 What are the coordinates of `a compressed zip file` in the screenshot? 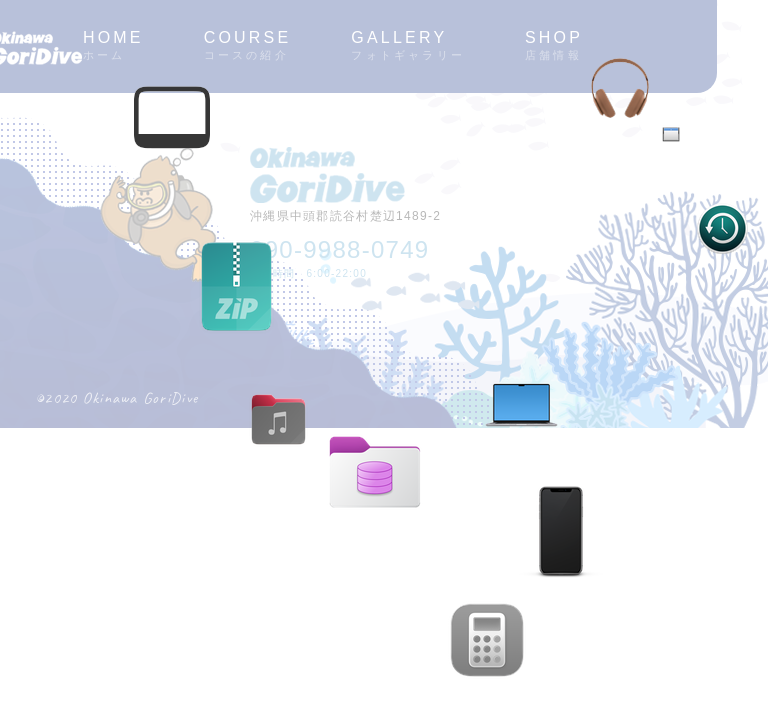 It's located at (236, 286).